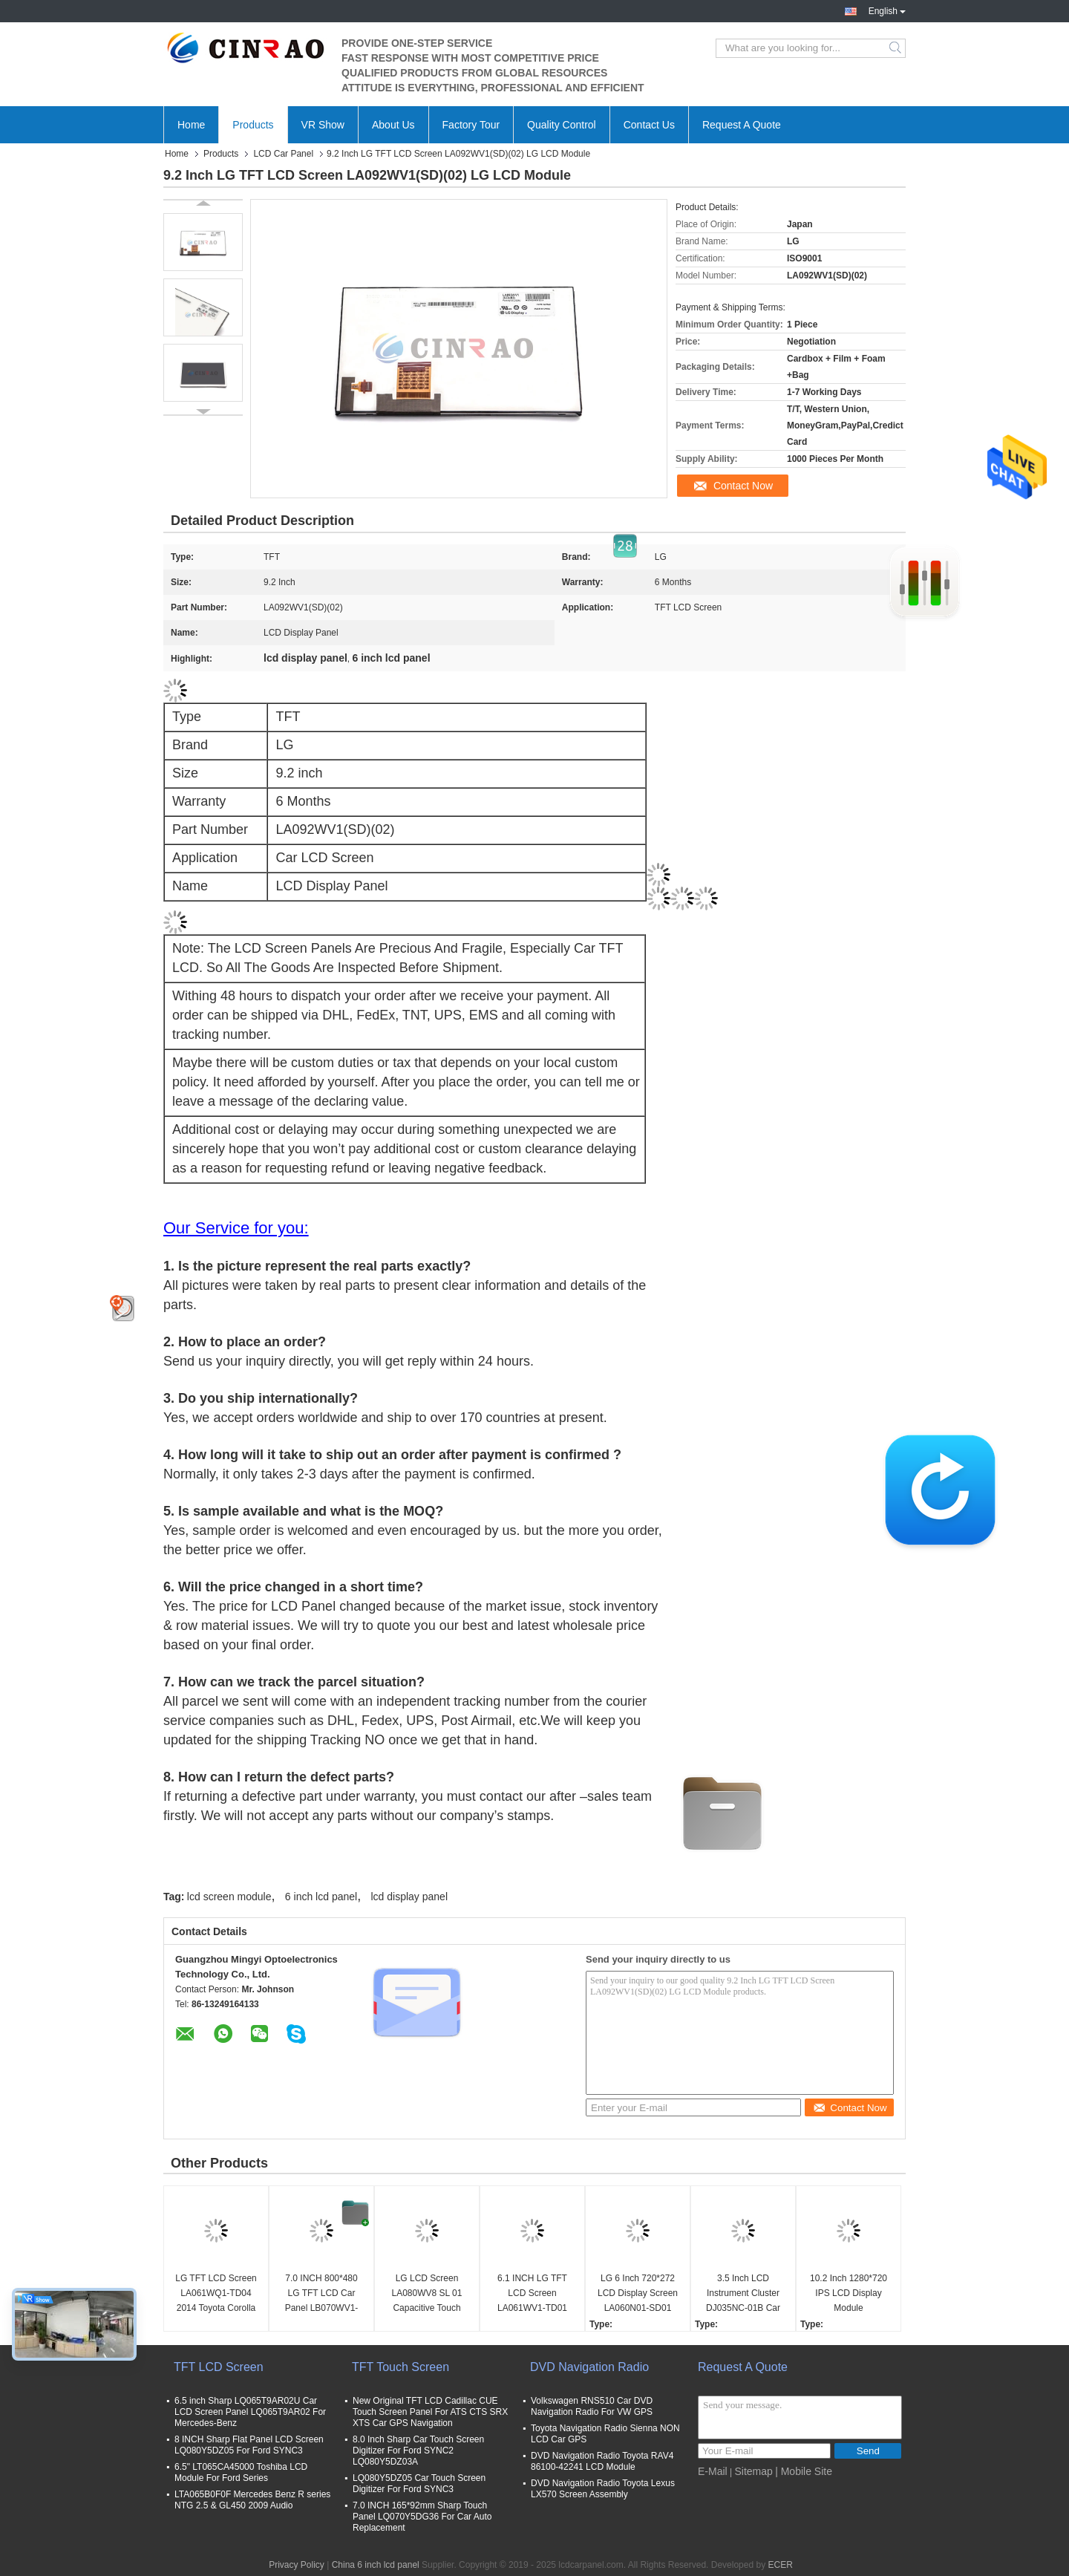  Describe the element at coordinates (940, 1490) in the screenshot. I see `restart the system or application` at that location.